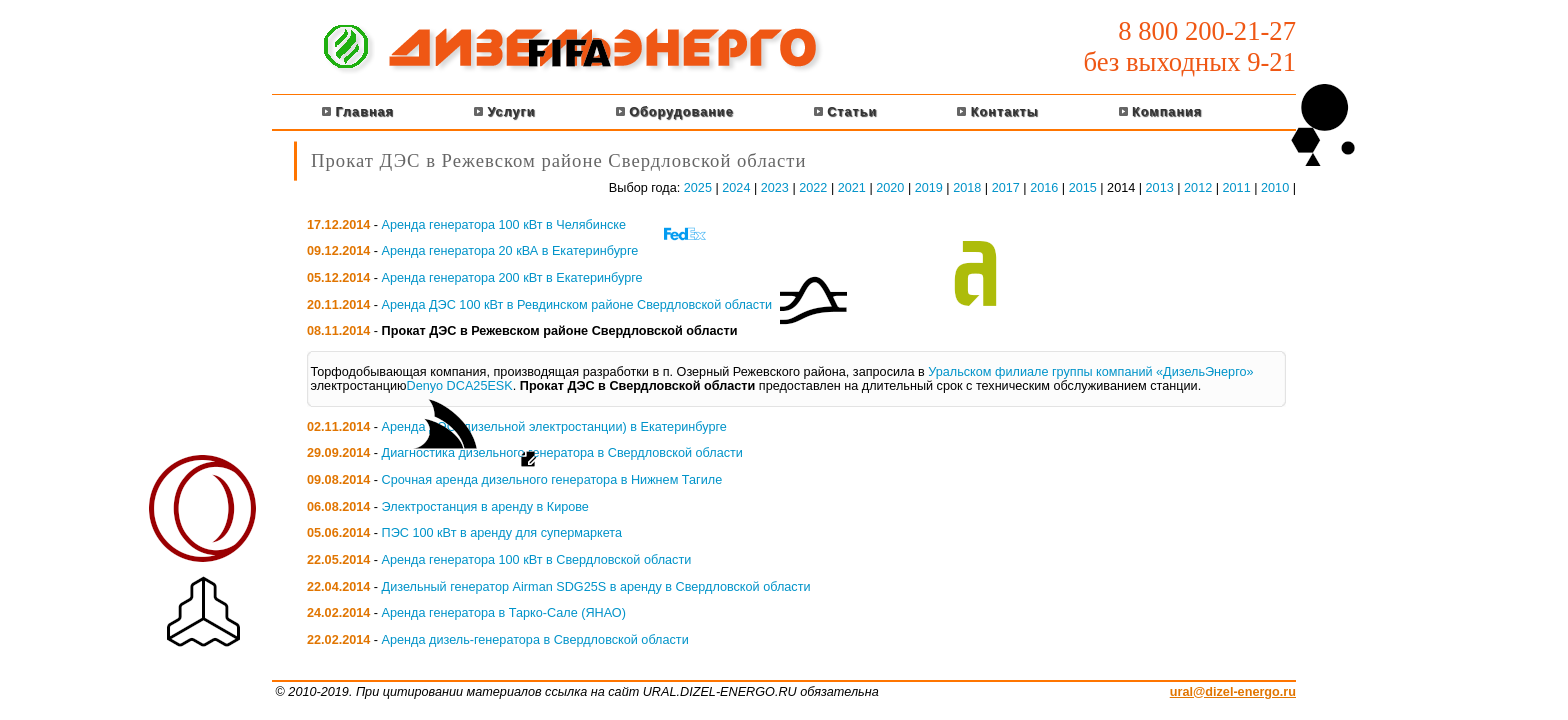 The image size is (1568, 720). I want to click on open frontify brand management platform, so click(203, 611).